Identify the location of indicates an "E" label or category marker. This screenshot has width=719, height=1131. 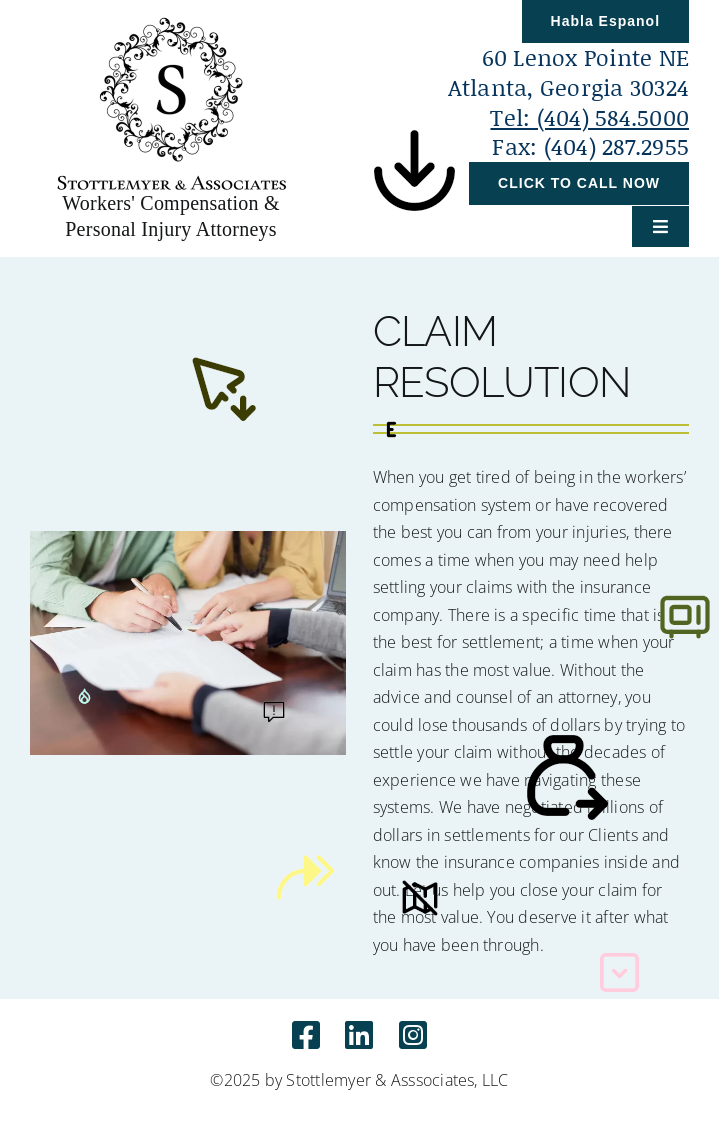
(391, 429).